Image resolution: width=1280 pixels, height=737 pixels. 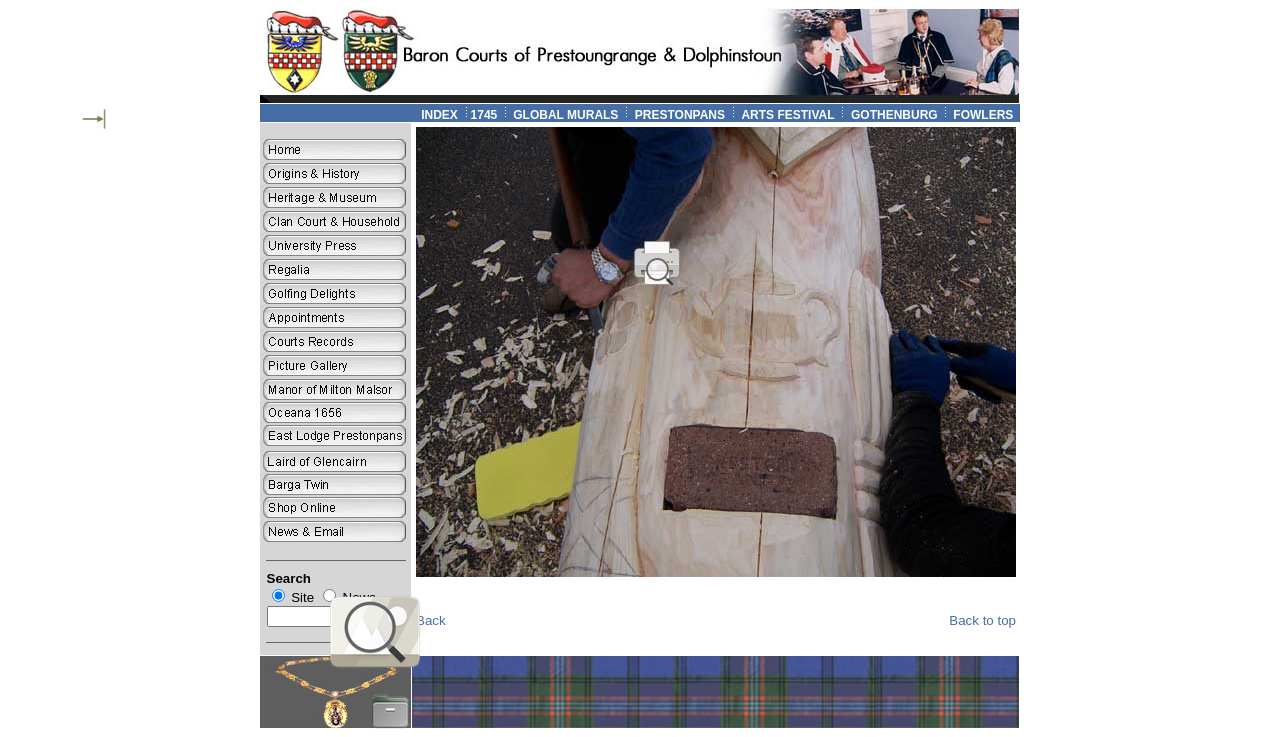 I want to click on open the file manager application, so click(x=390, y=710).